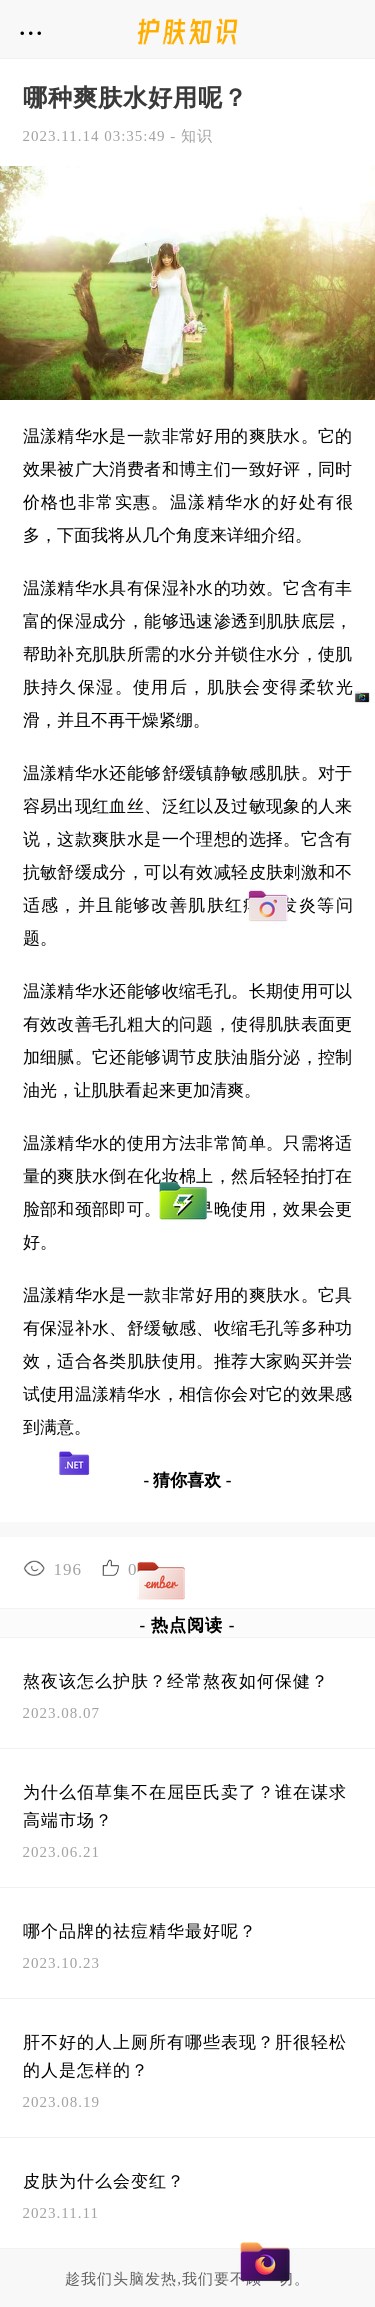  What do you see at coordinates (161, 1582) in the screenshot?
I see `open ember.js project folder` at bounding box center [161, 1582].